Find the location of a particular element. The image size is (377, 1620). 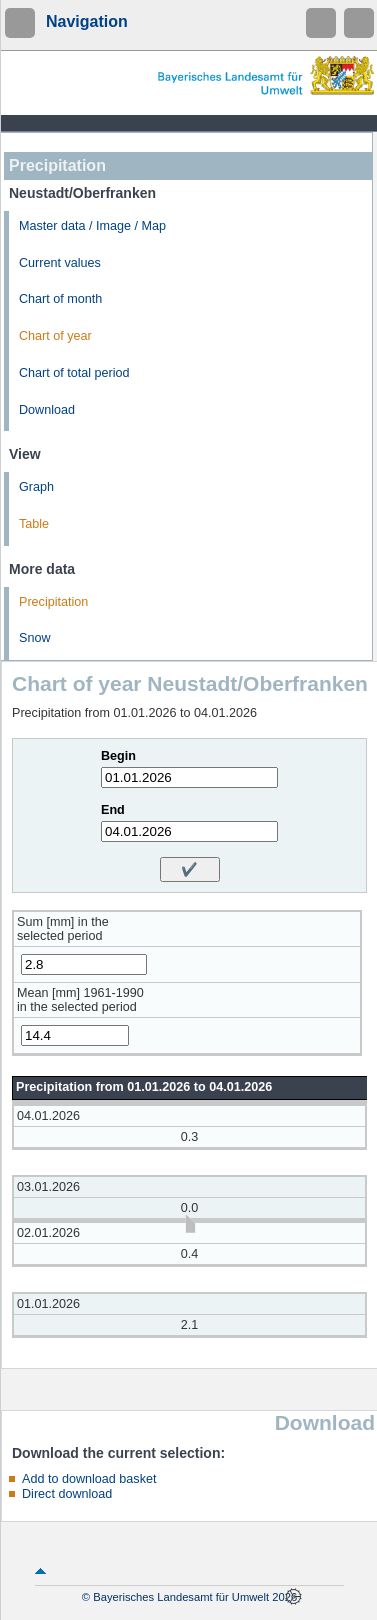

access system settings and preferences is located at coordinates (293, 1596).